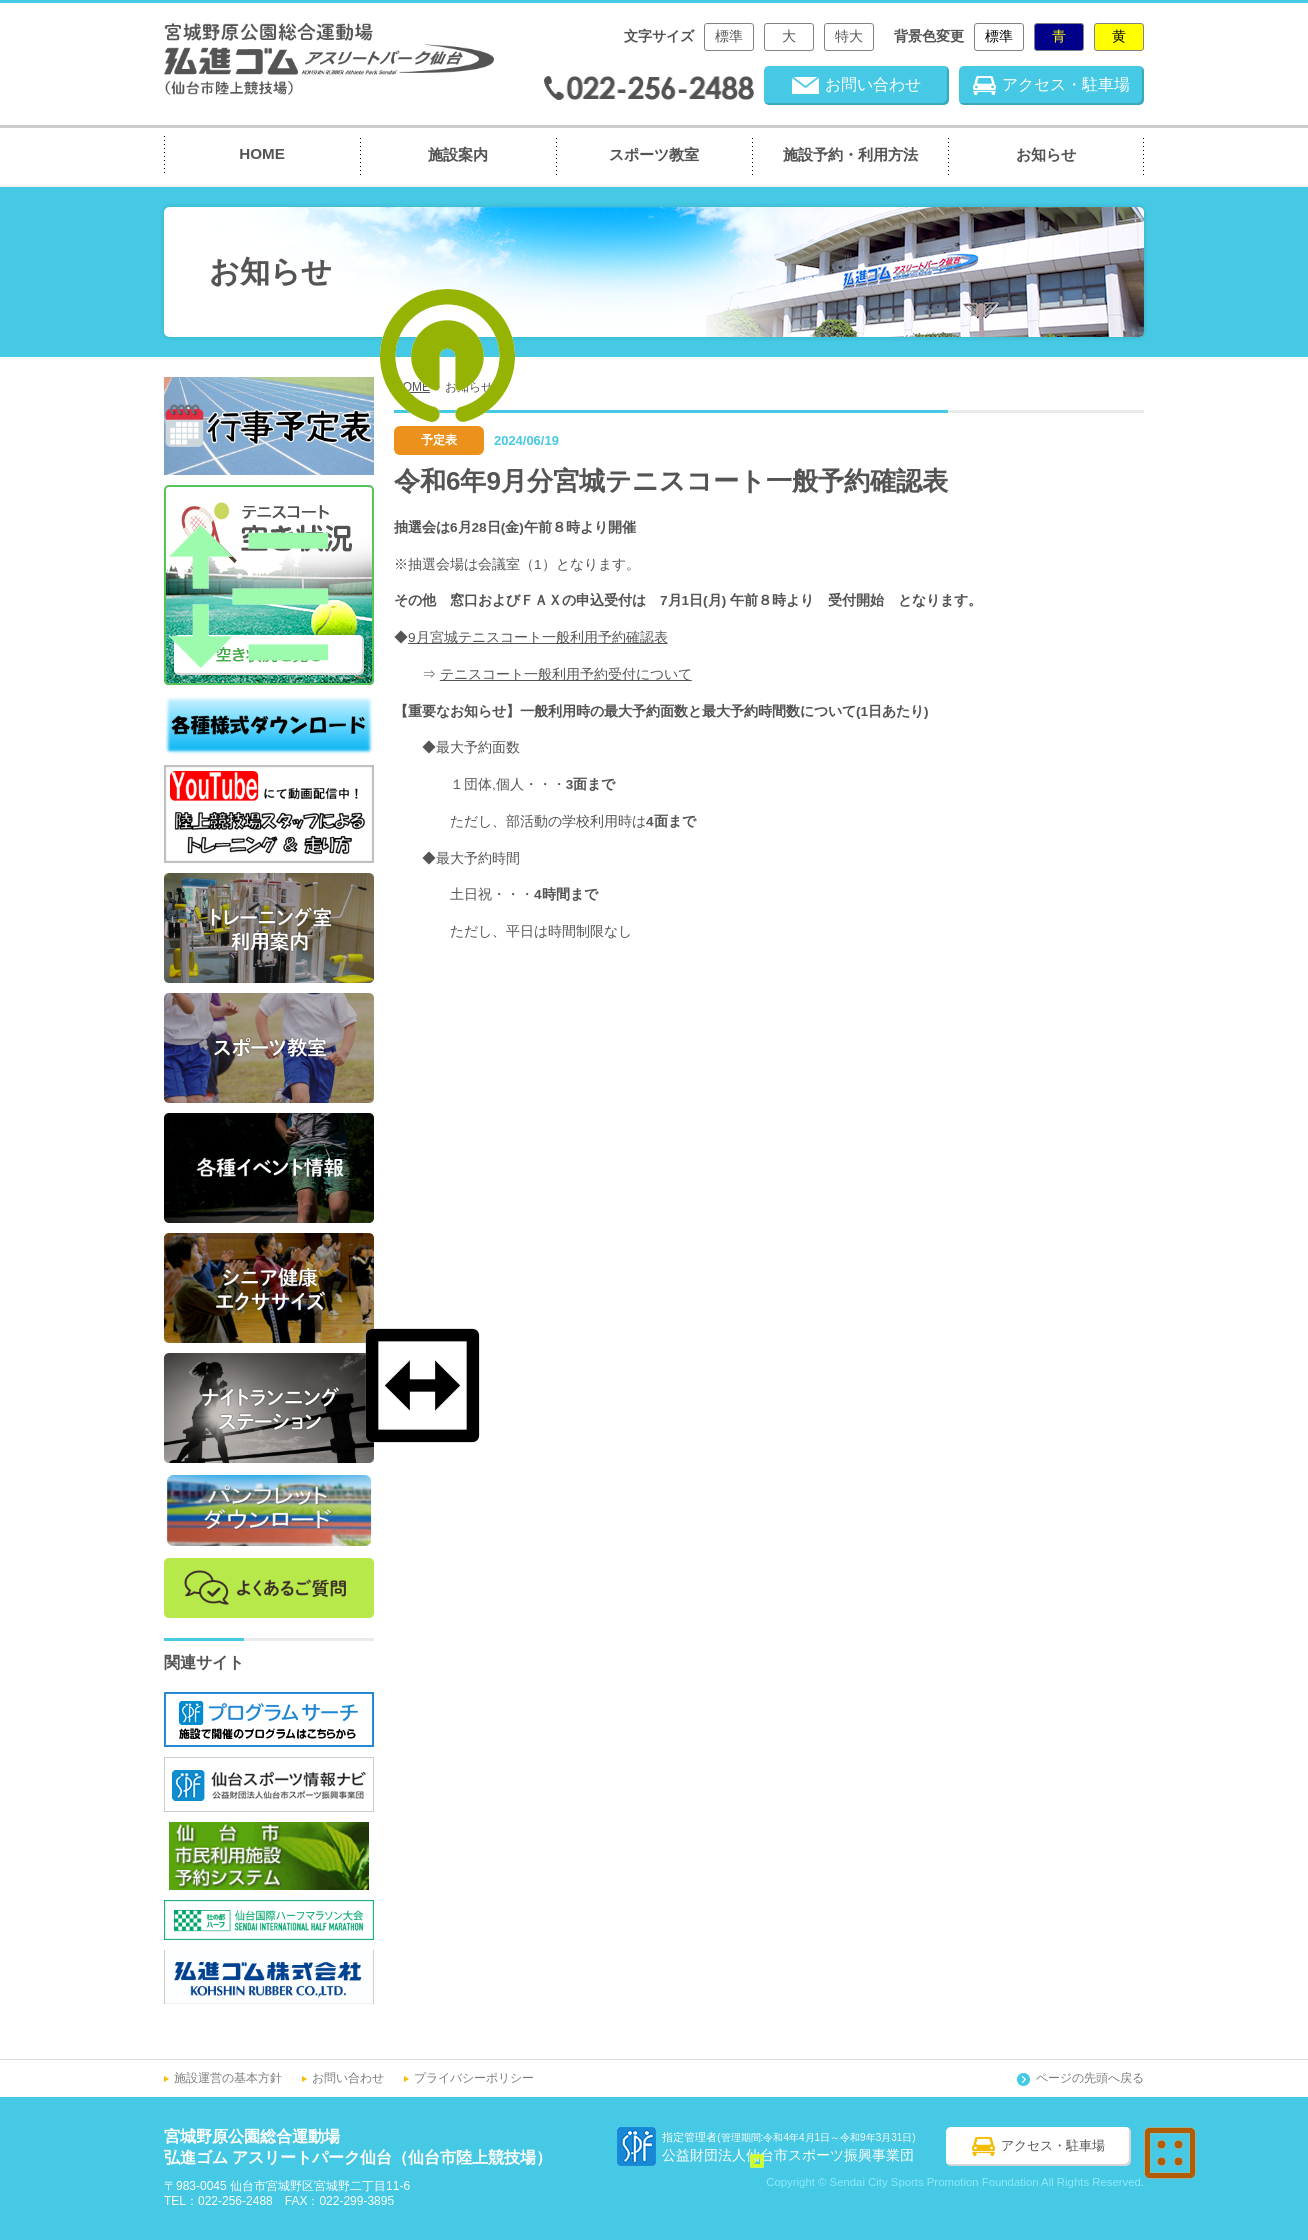  Describe the element at coordinates (1170, 2153) in the screenshot. I see `randomize or shuffle content` at that location.